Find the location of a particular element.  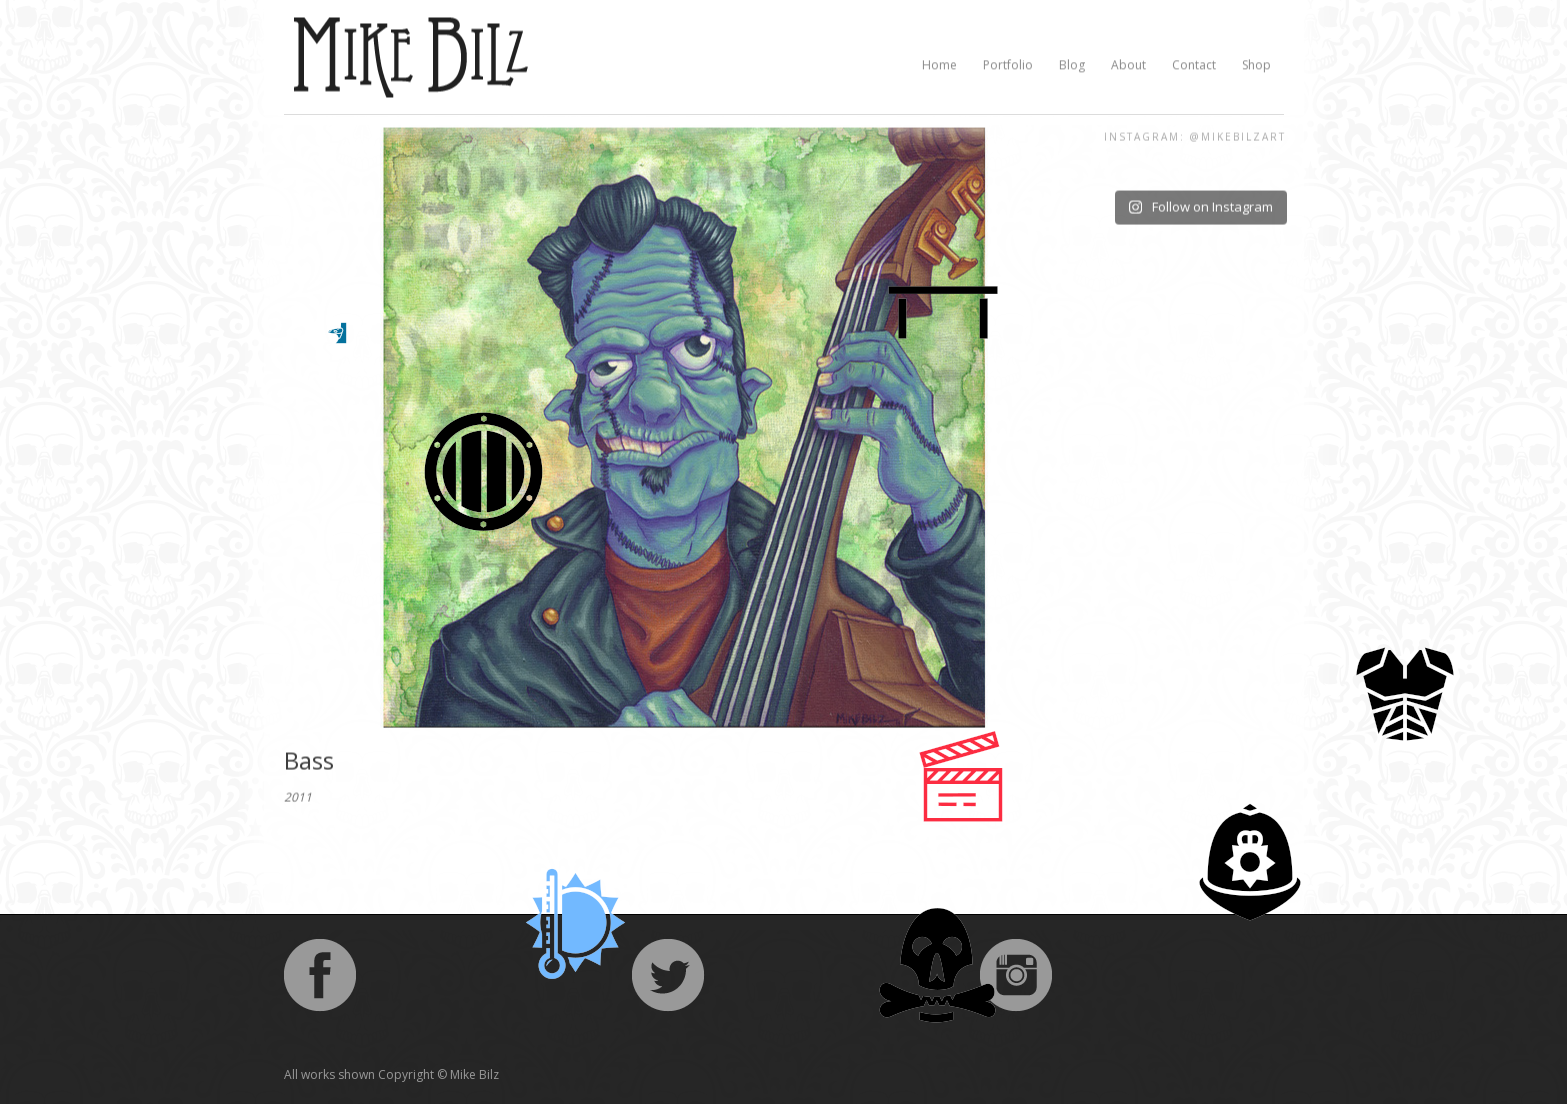

select custodian or guard character class is located at coordinates (1250, 862).